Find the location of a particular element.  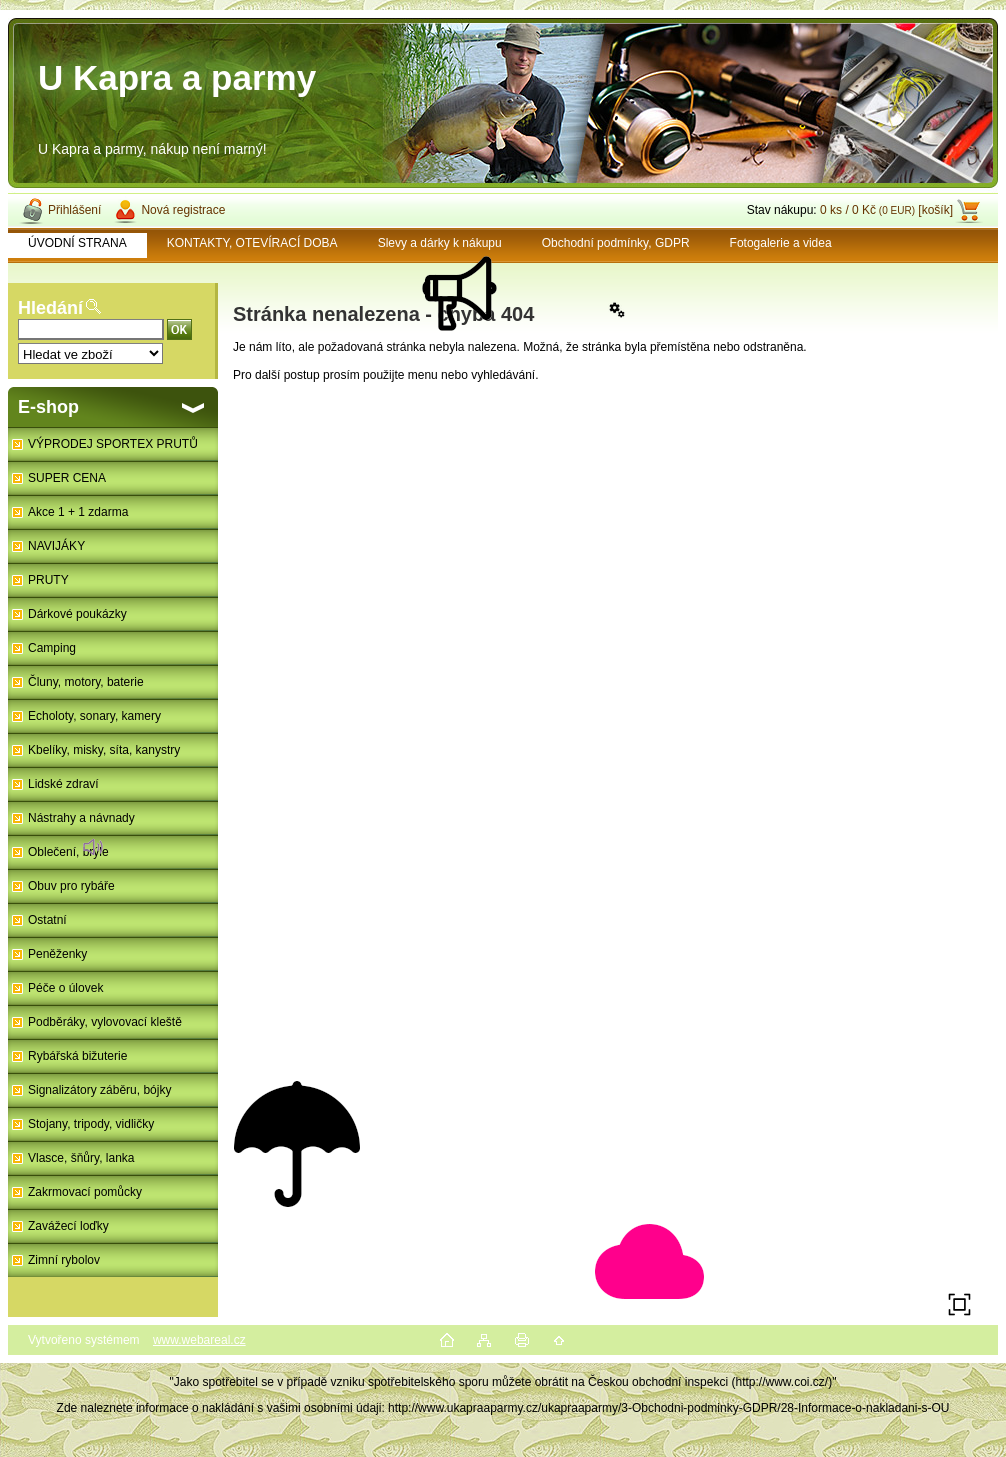

adjust audio volume to medium level is located at coordinates (93, 847).